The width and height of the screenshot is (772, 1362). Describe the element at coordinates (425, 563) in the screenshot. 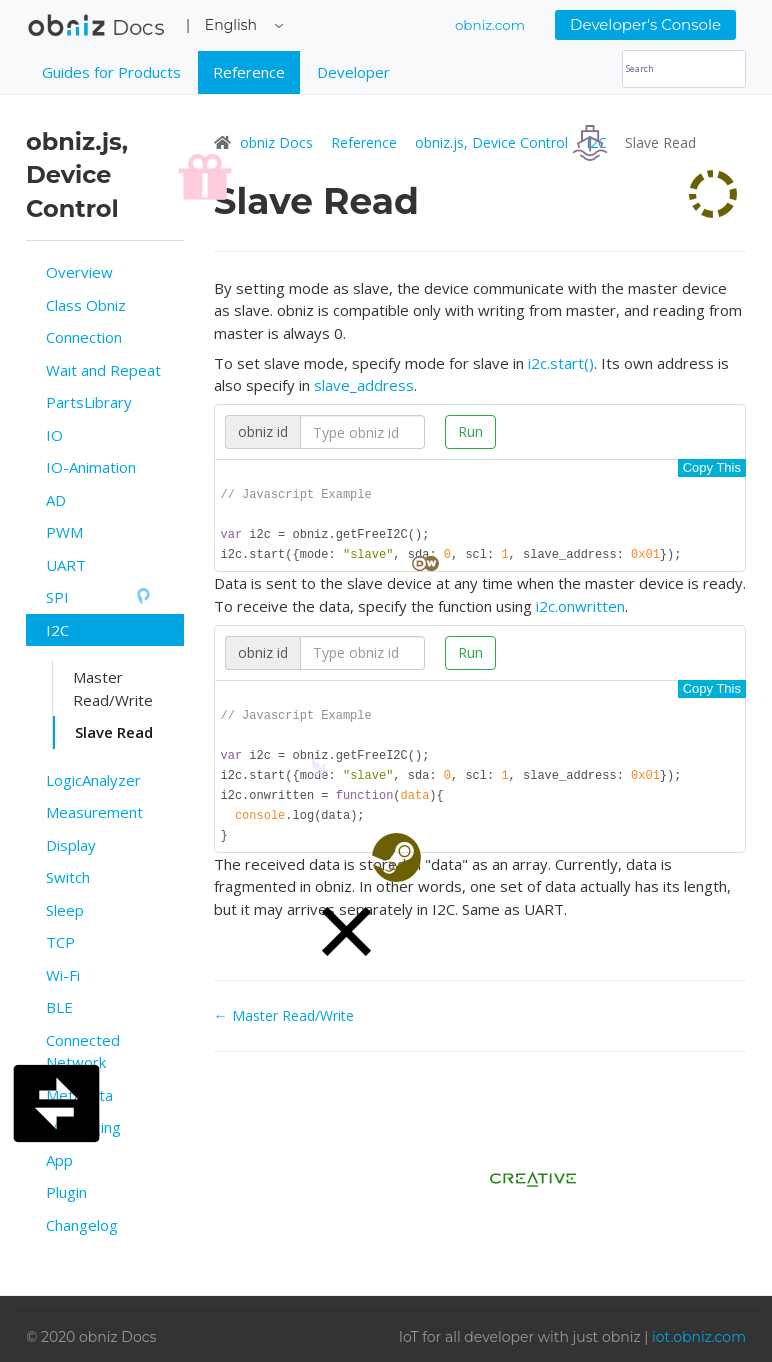

I see `open the Deutsche Welle news app` at that location.